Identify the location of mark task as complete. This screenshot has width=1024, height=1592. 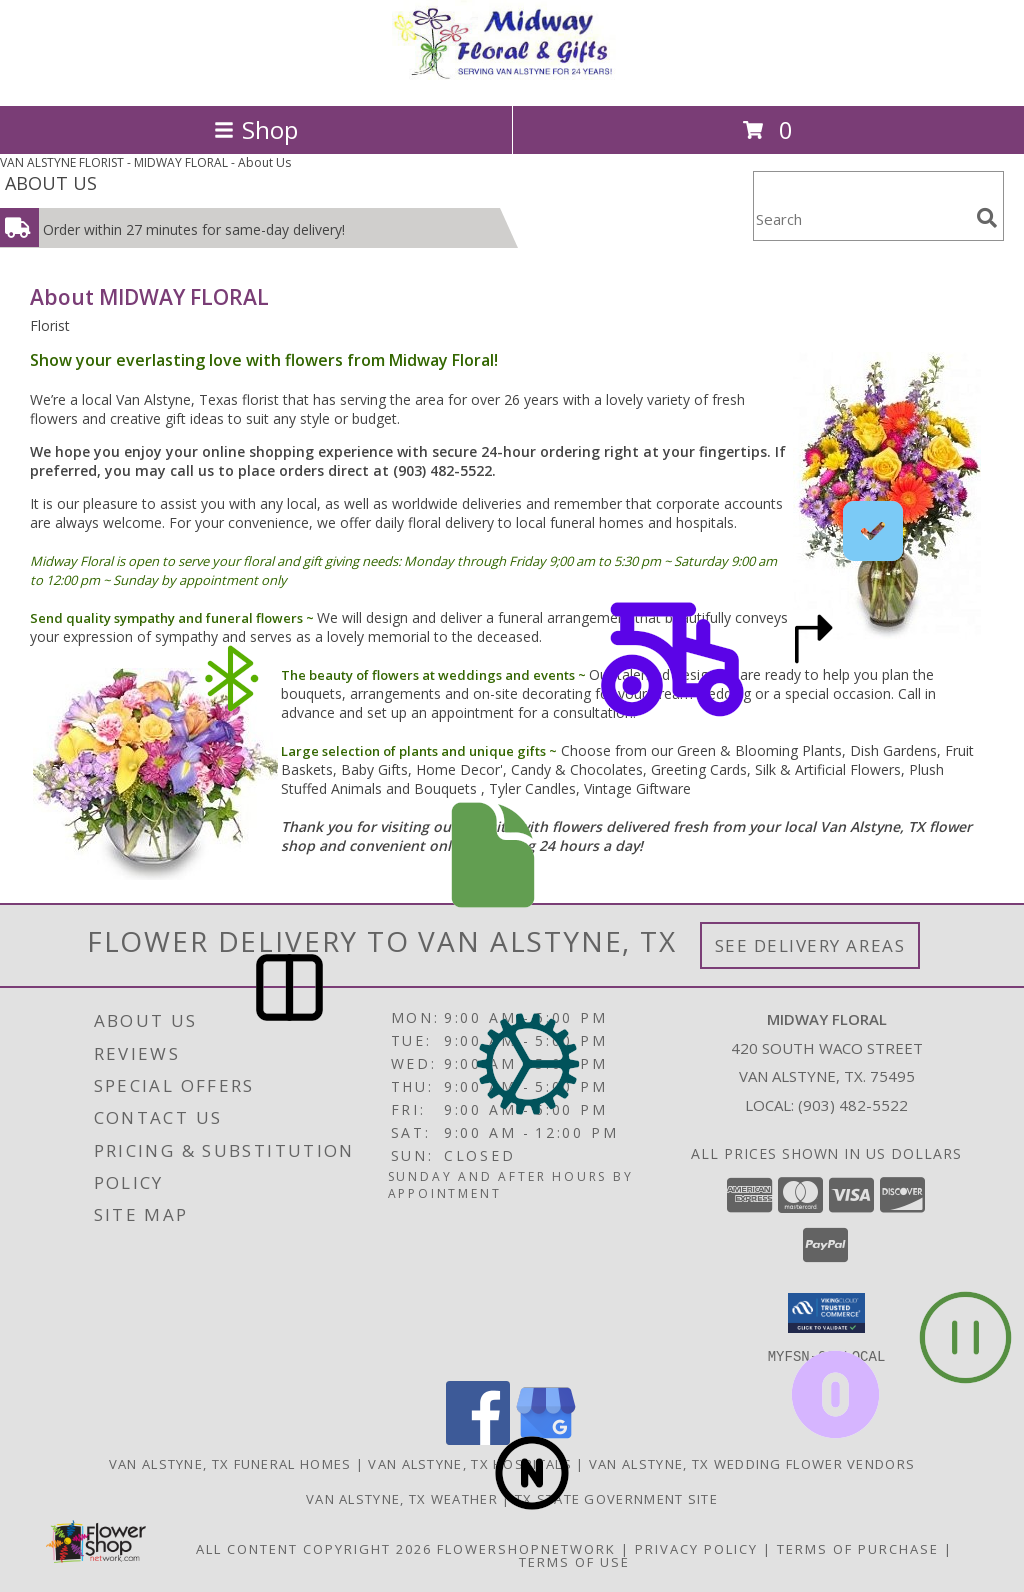
(873, 531).